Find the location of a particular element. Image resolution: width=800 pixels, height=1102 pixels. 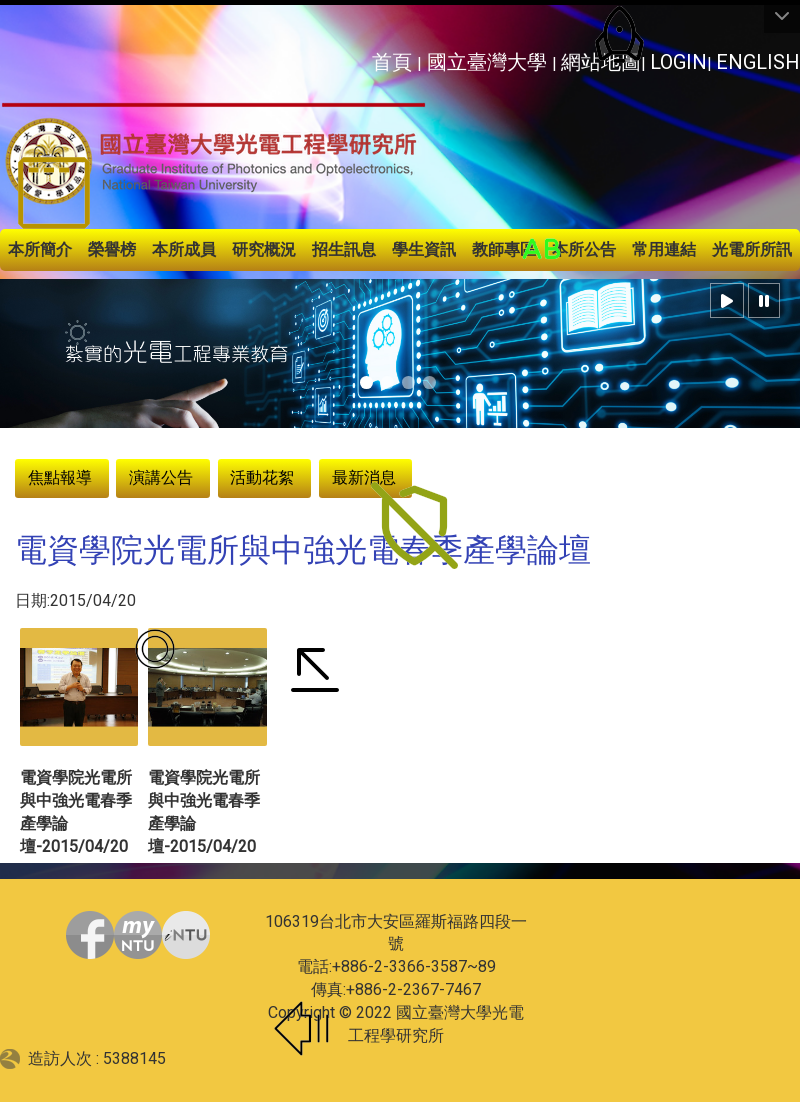

start recording audio or video is located at coordinates (155, 649).